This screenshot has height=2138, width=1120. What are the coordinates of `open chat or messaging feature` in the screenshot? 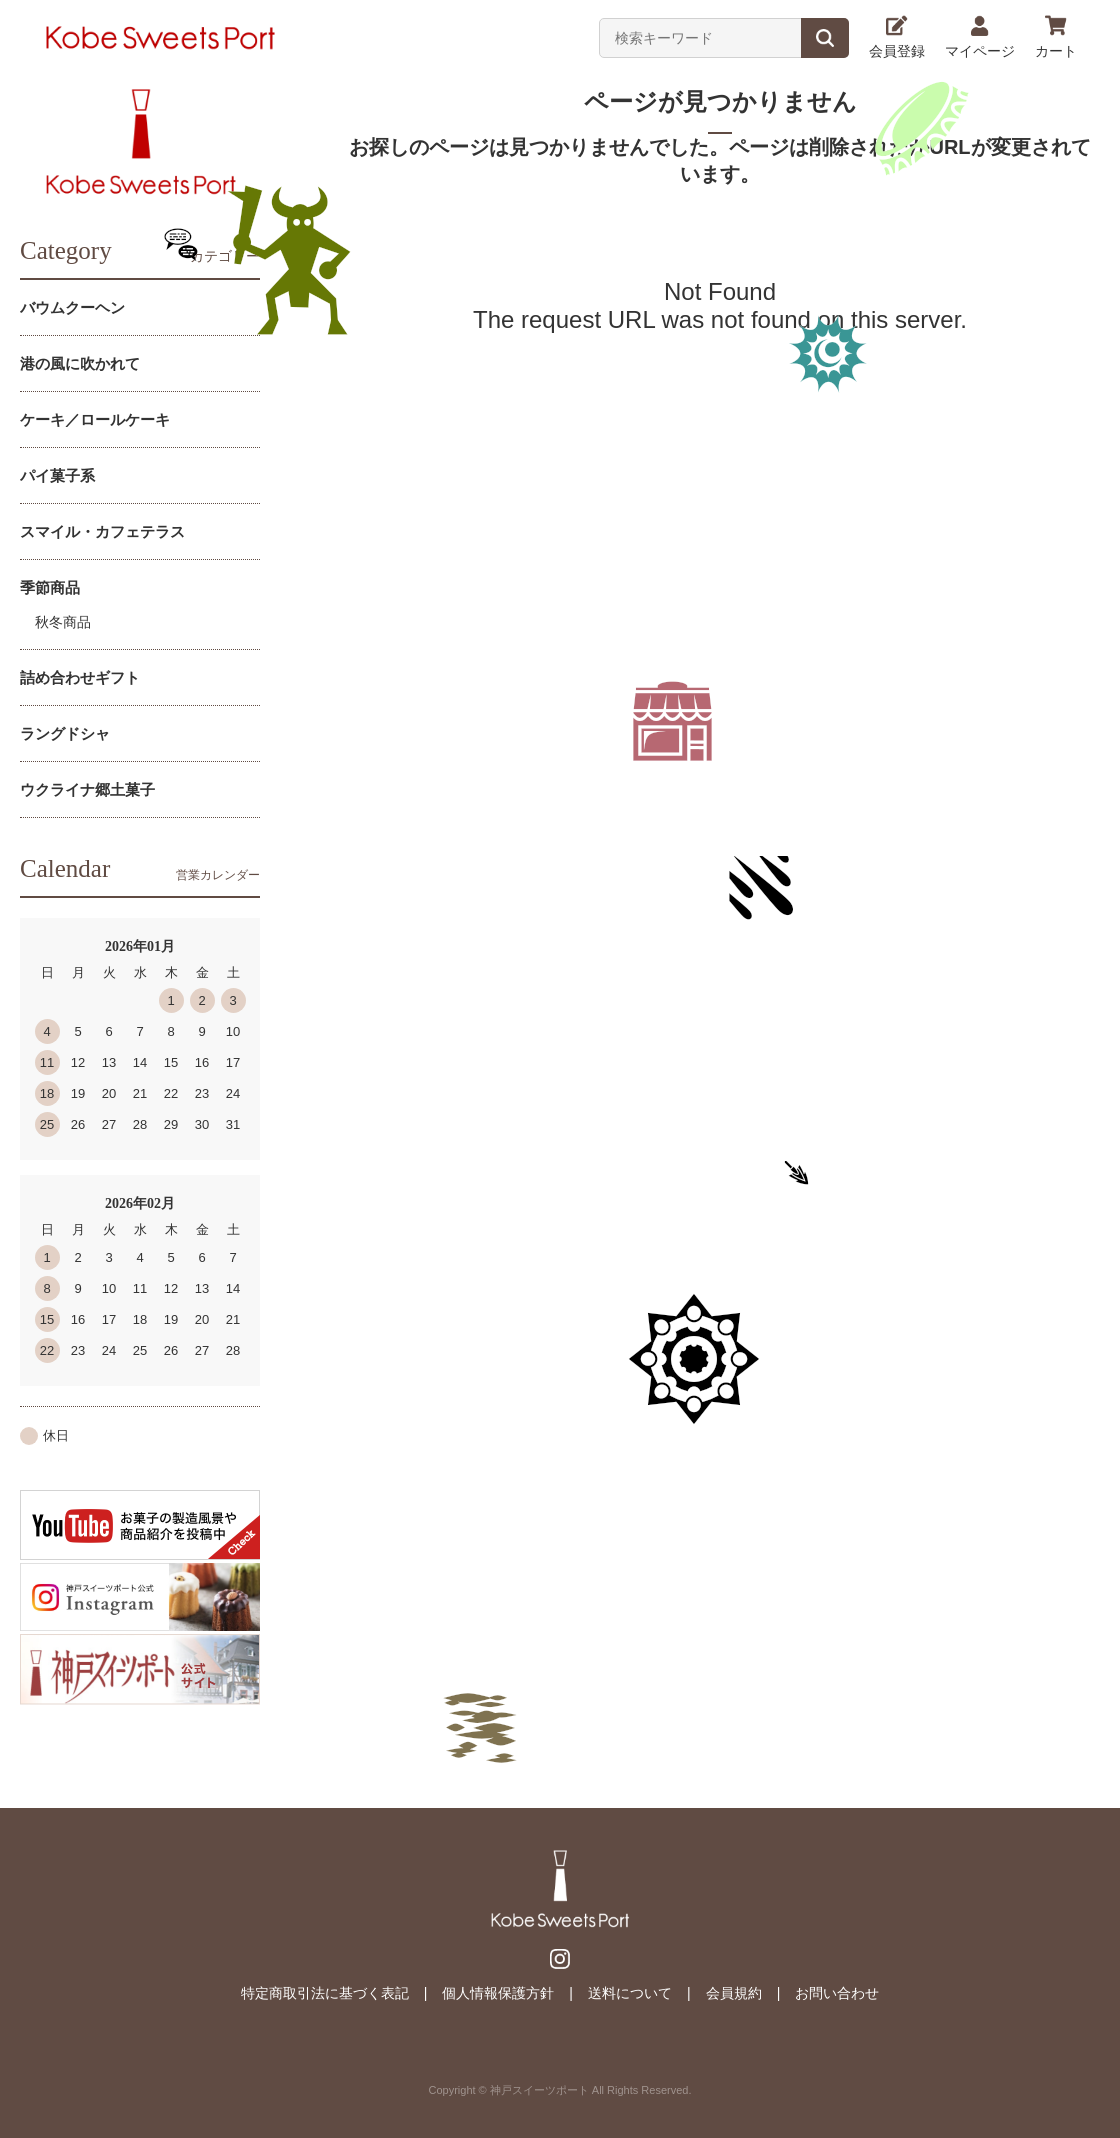 It's located at (181, 245).